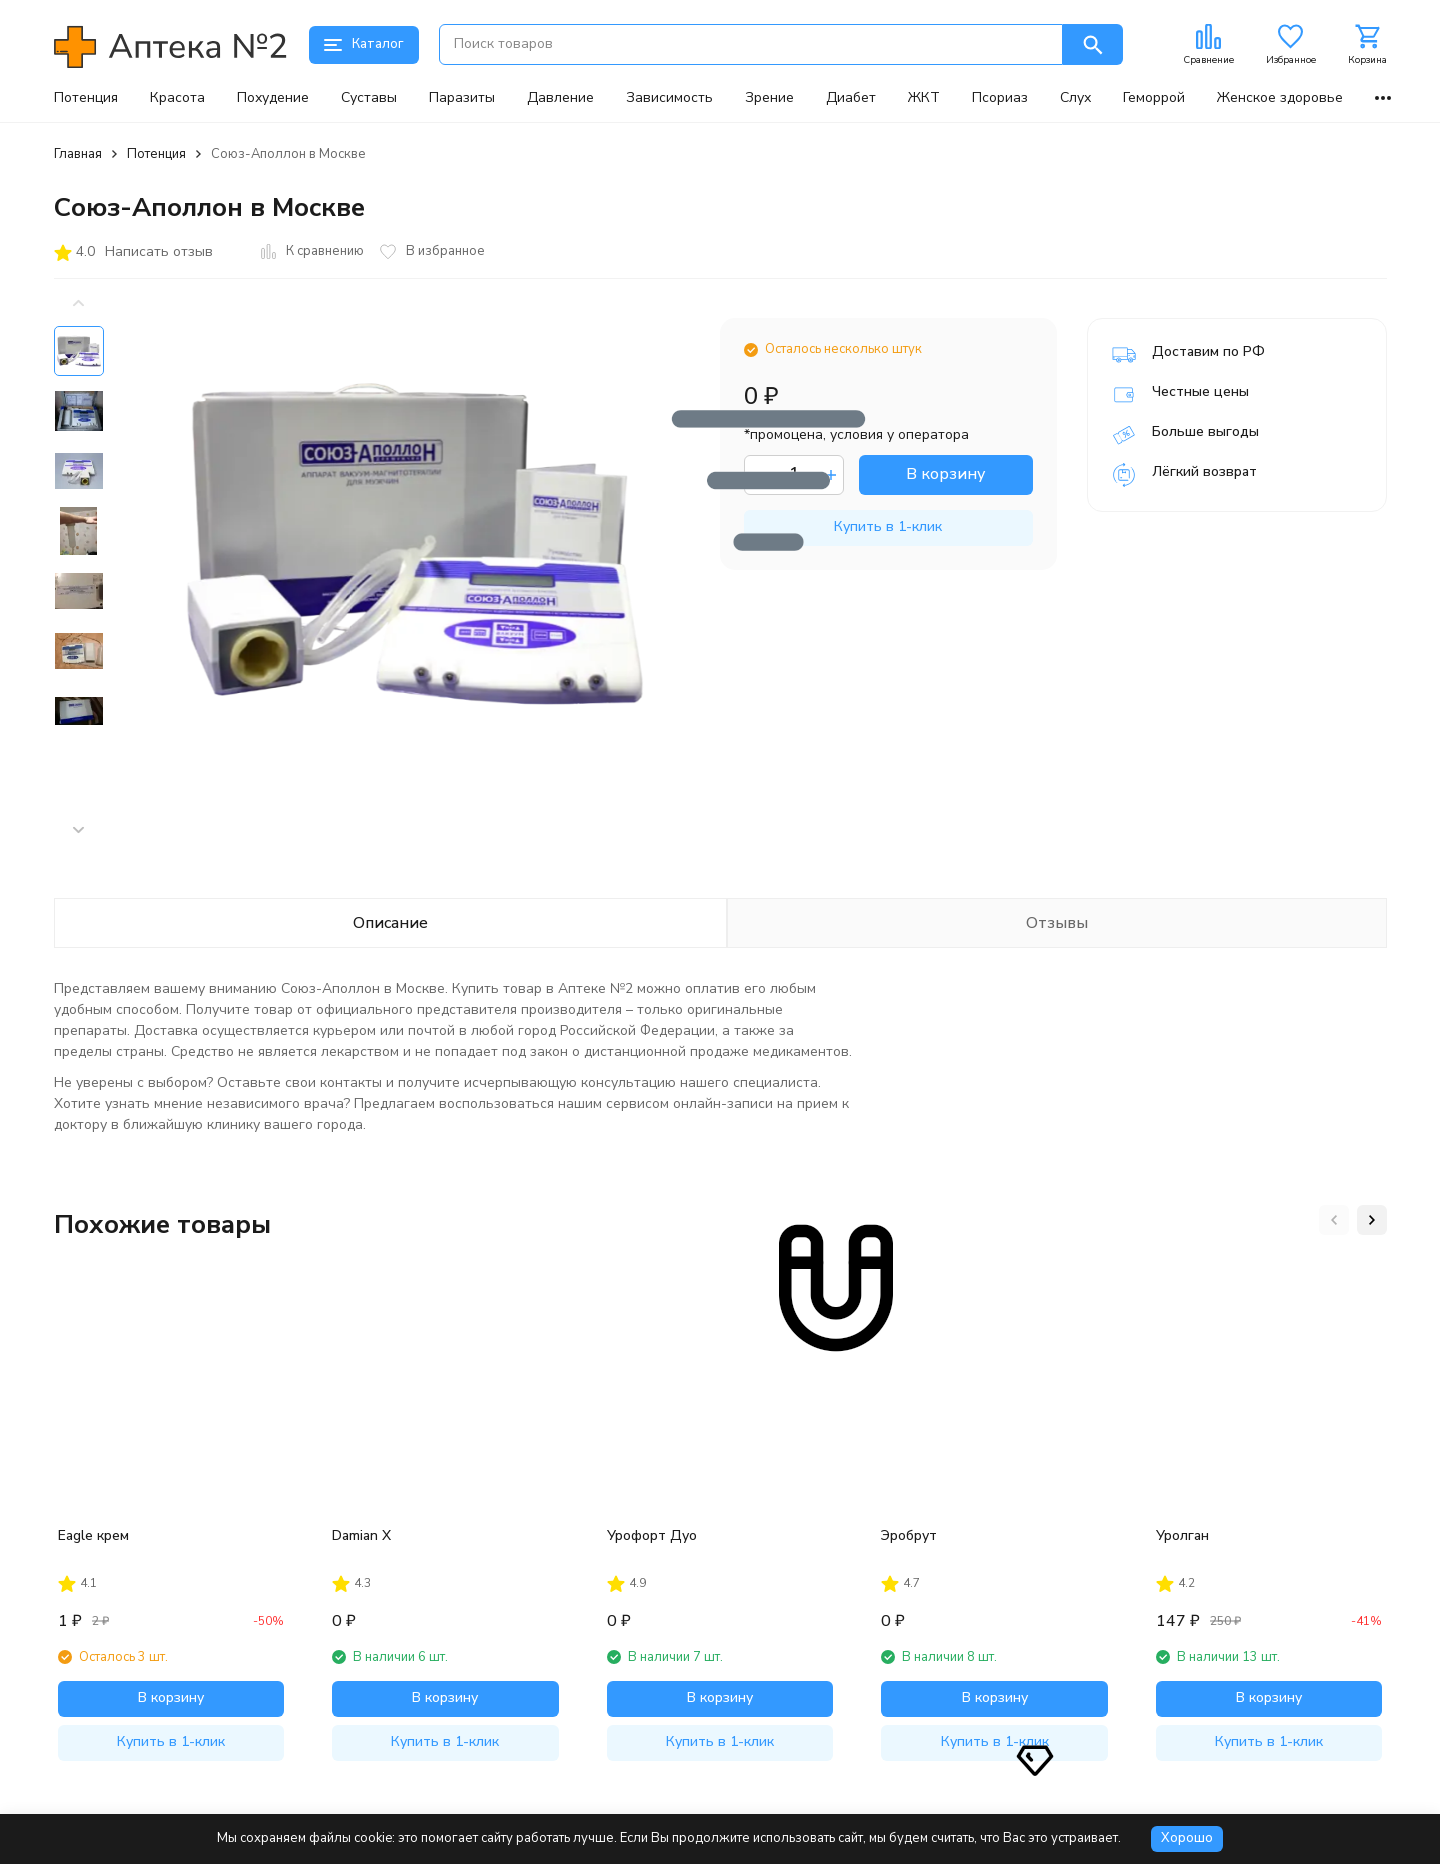 The image size is (1440, 1864). What do you see at coordinates (768, 480) in the screenshot?
I see `filter or sort list items` at bounding box center [768, 480].